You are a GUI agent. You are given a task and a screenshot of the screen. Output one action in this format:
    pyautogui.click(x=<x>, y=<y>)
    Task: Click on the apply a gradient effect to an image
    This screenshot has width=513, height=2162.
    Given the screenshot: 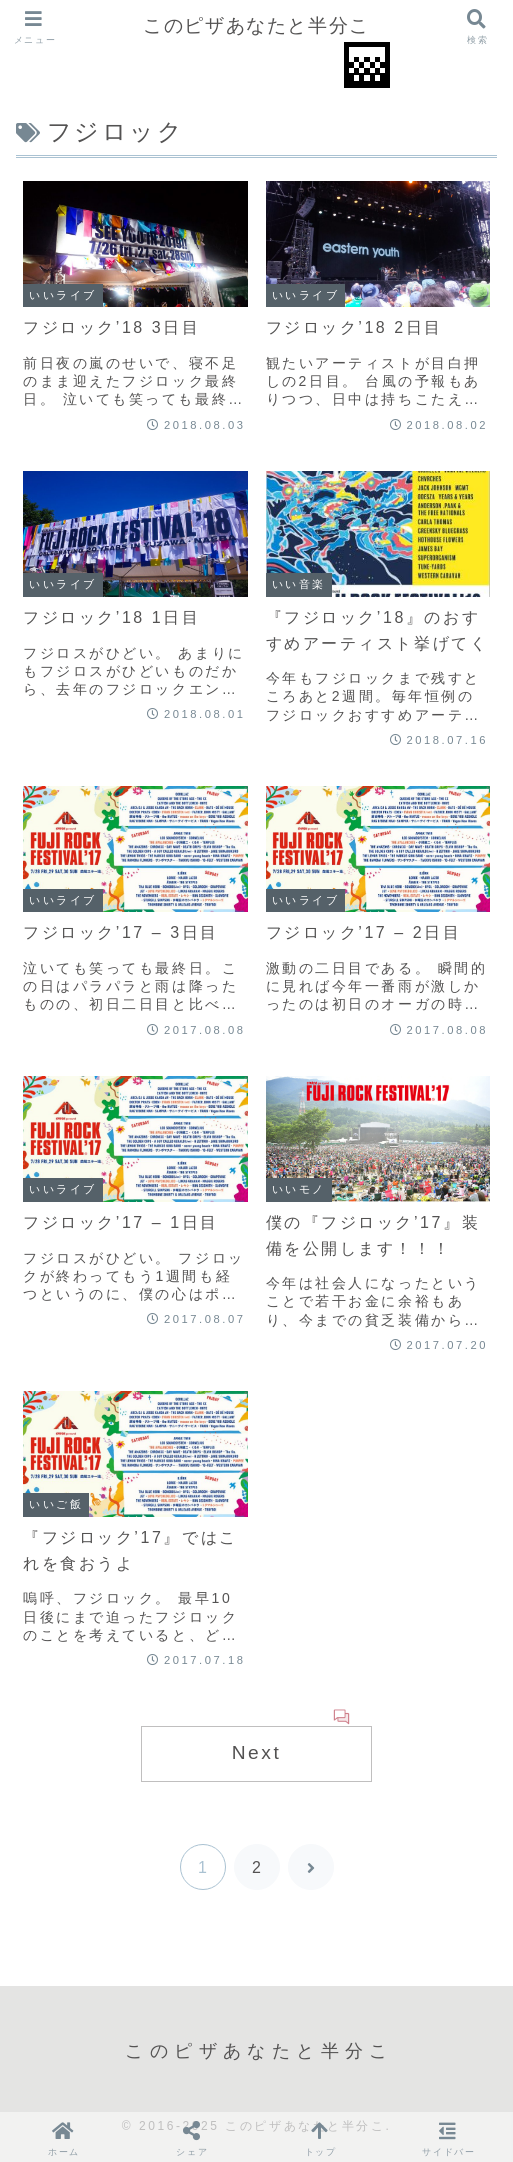 What is the action you would take?
    pyautogui.click(x=367, y=65)
    